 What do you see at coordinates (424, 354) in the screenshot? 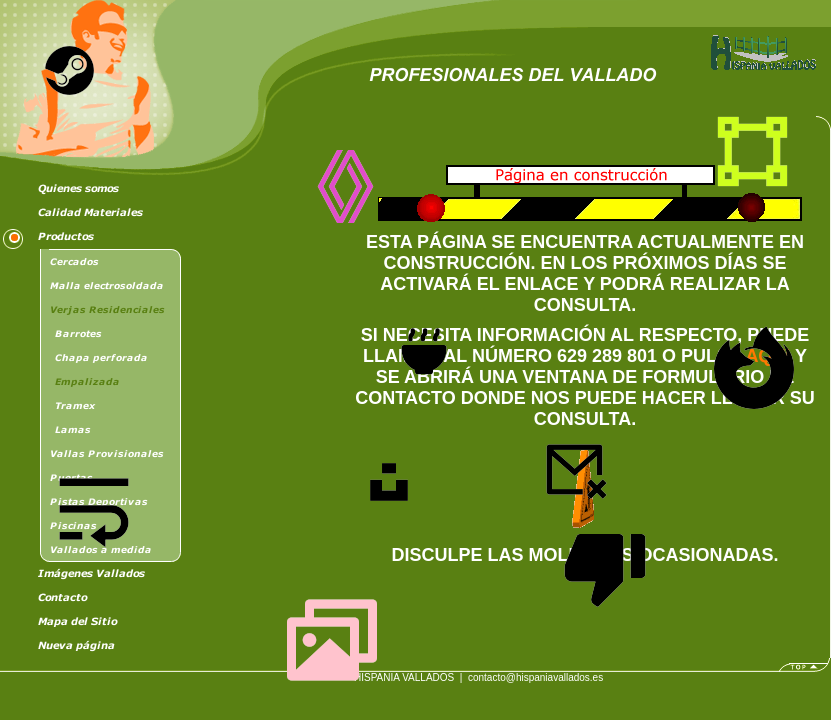
I see `view food or dining options` at bounding box center [424, 354].